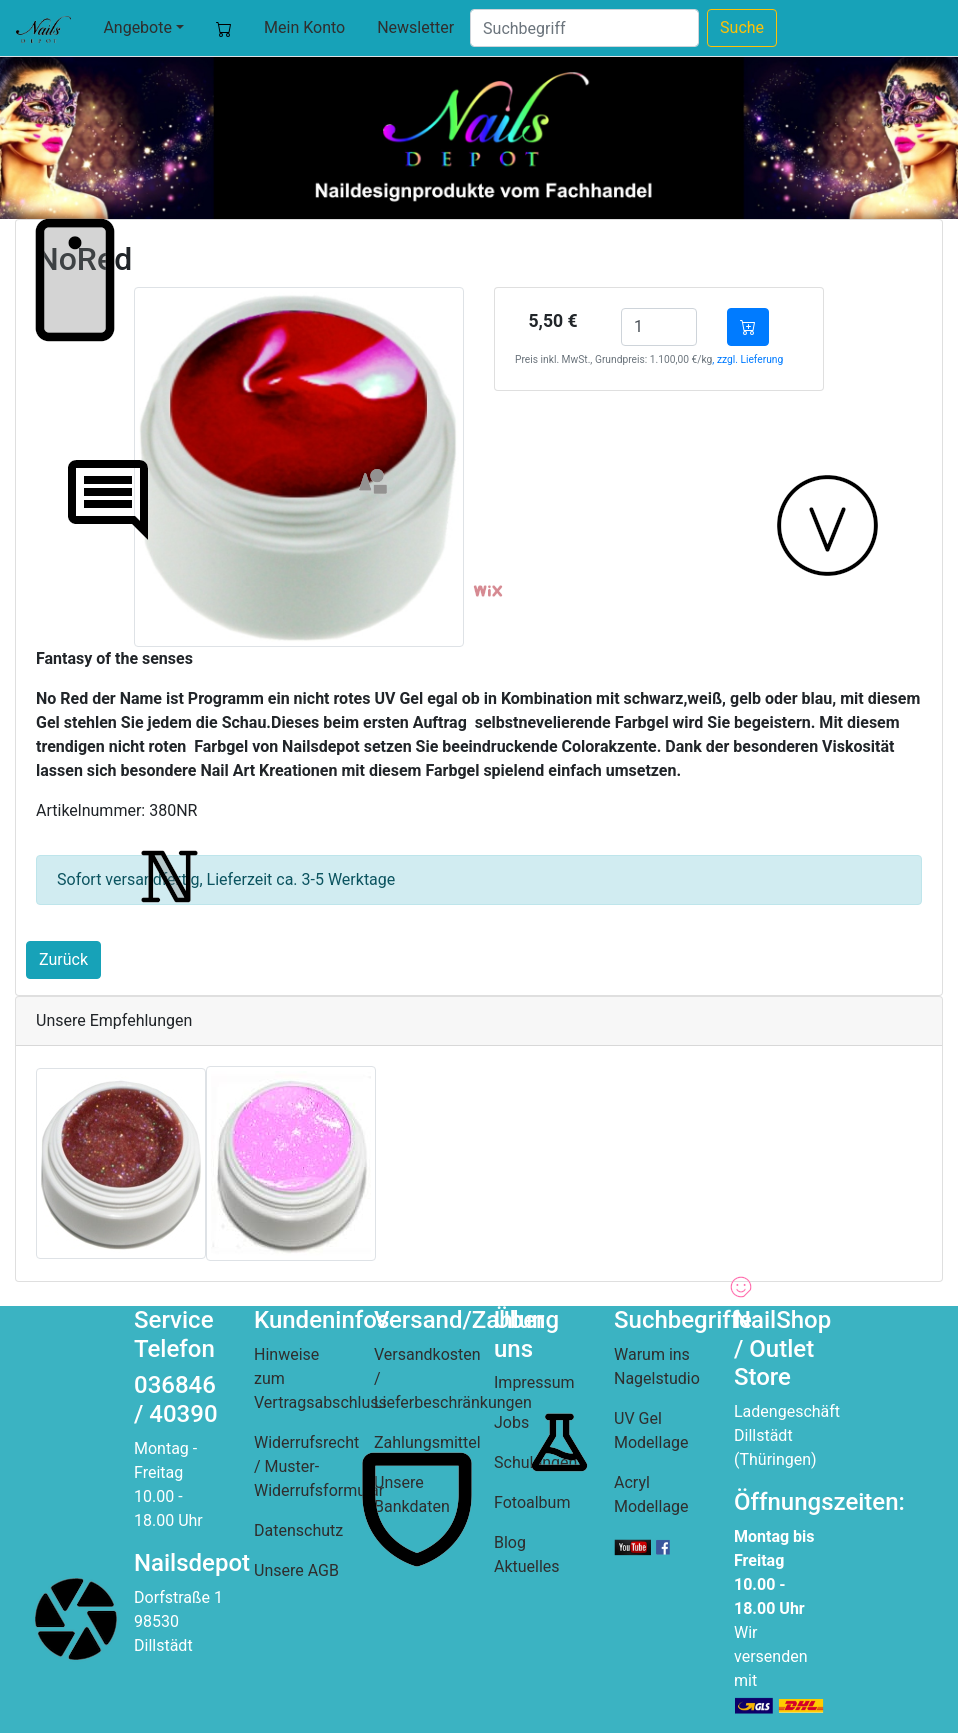 Image resolution: width=958 pixels, height=1733 pixels. I want to click on access device camera settings, so click(75, 280).